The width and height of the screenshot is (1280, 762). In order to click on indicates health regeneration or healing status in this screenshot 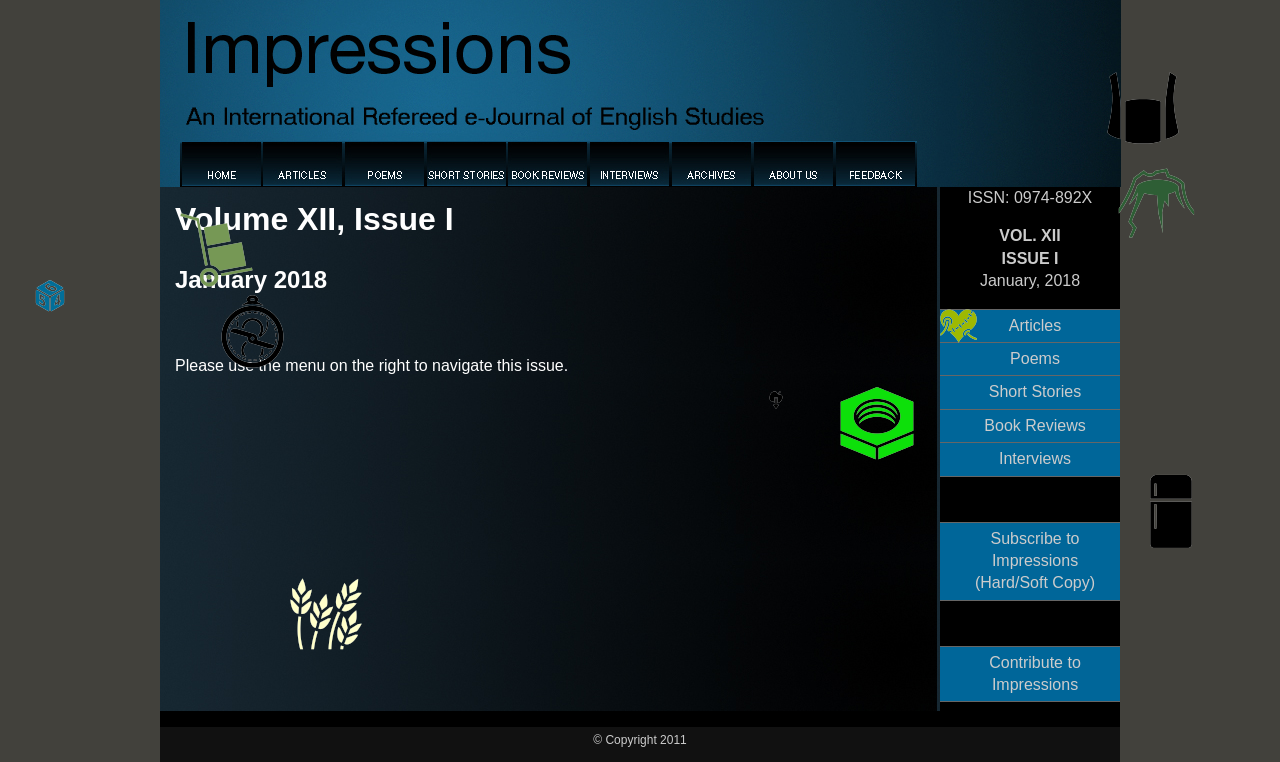, I will do `click(958, 326)`.